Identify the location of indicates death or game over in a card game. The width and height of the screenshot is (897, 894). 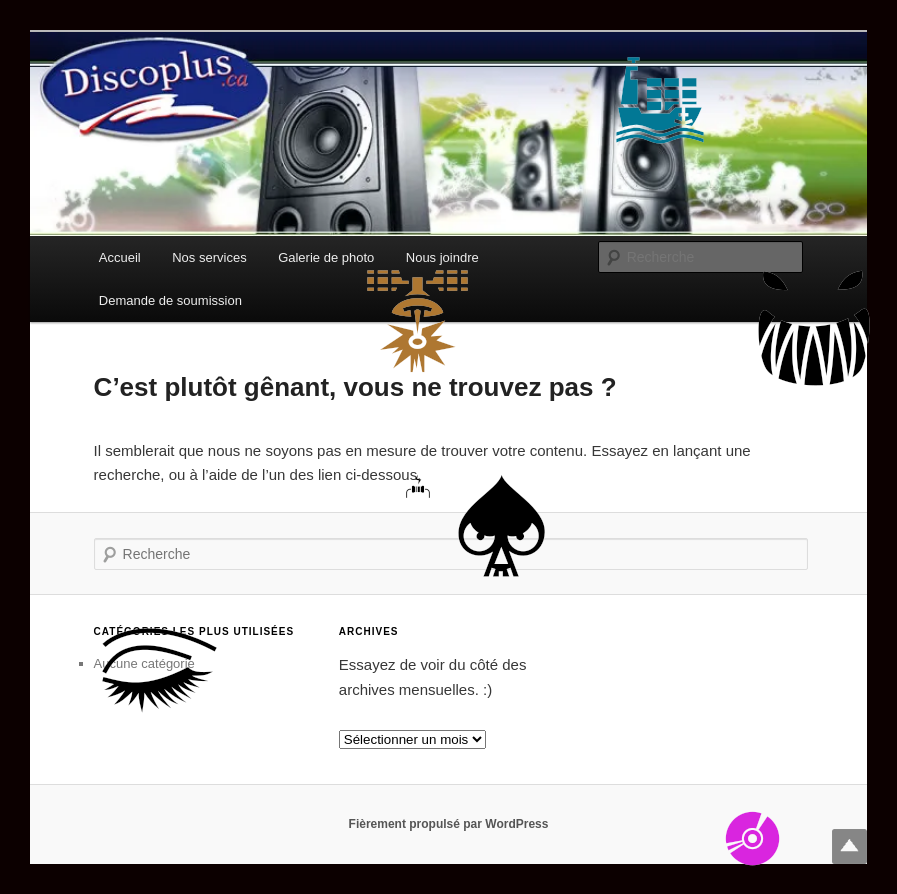
(501, 524).